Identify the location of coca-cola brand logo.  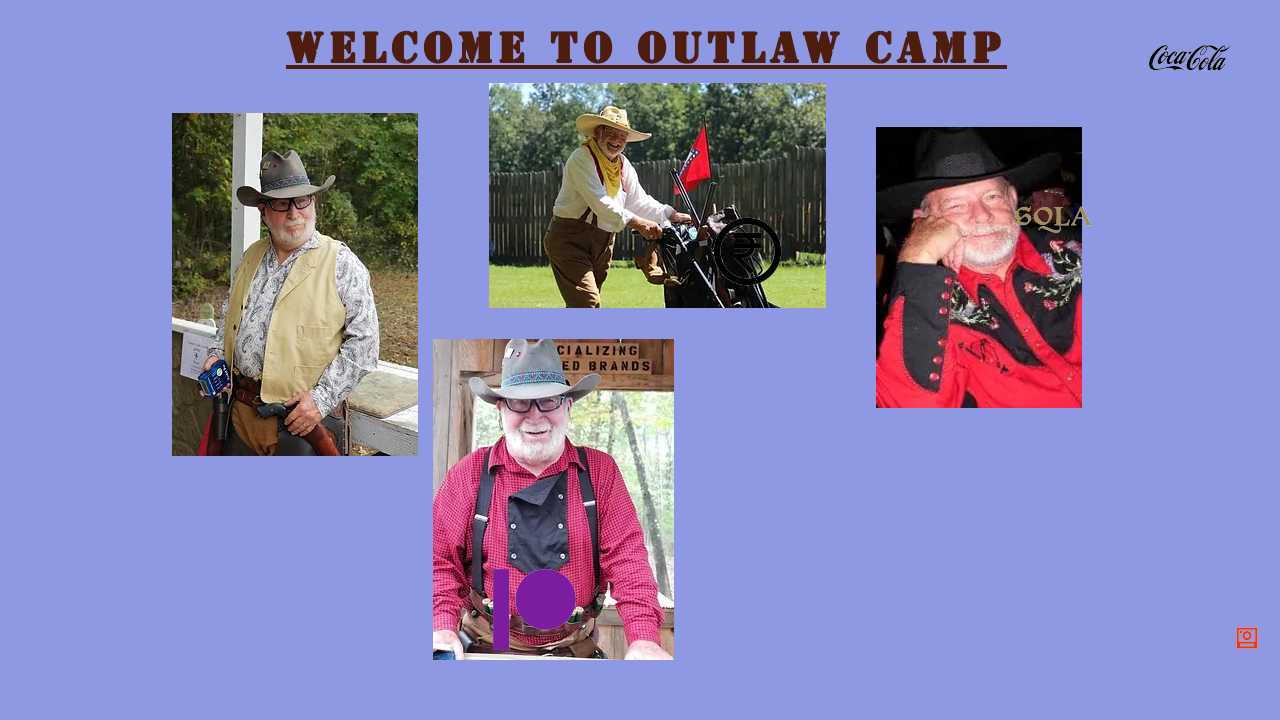
(1190, 58).